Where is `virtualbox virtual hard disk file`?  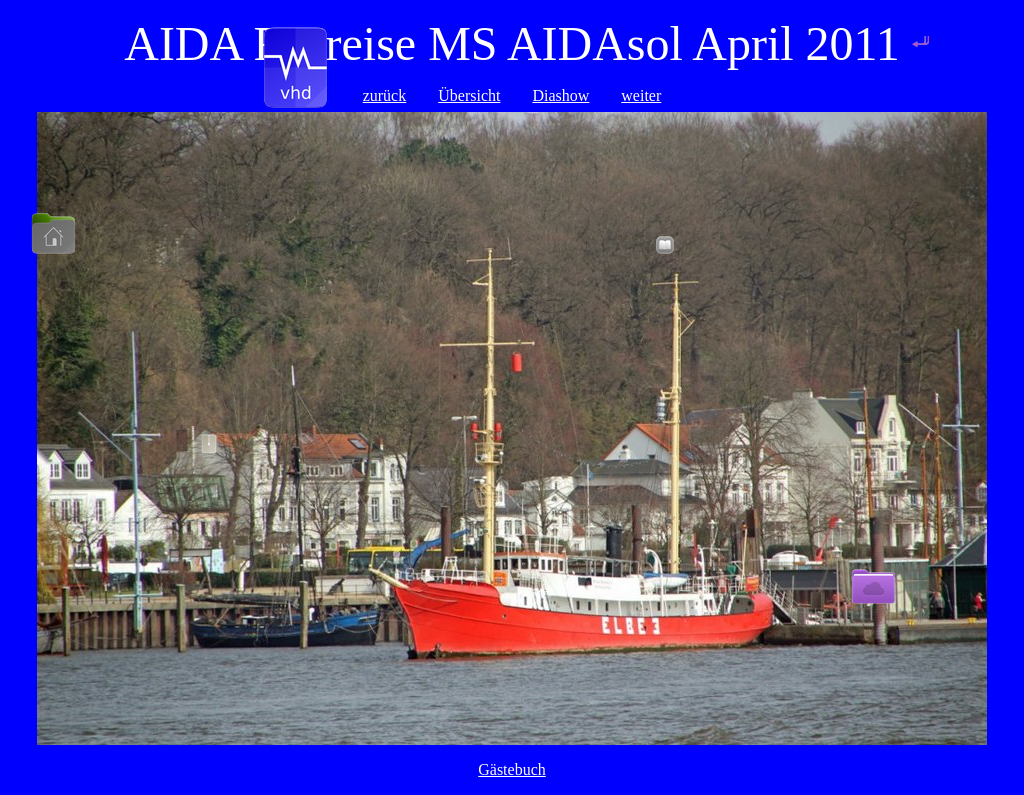
virtualbox virtual hard disk file is located at coordinates (295, 67).